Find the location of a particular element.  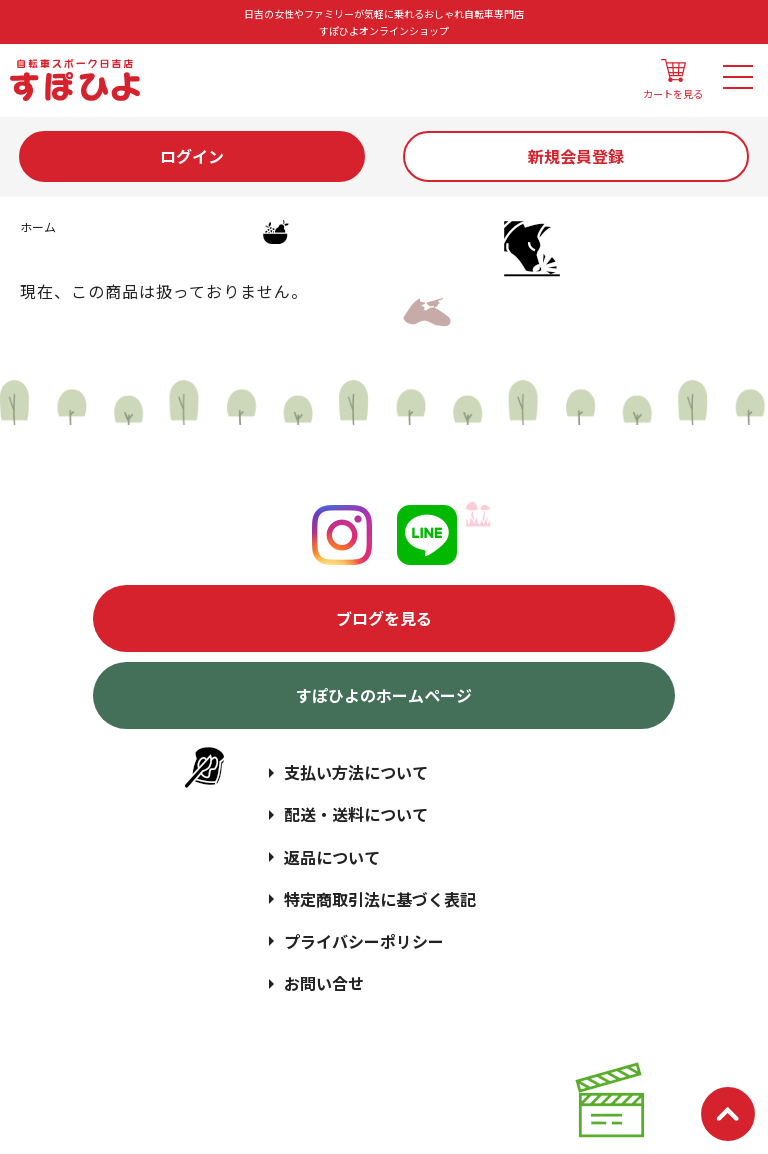

view black sea region on map is located at coordinates (427, 312).